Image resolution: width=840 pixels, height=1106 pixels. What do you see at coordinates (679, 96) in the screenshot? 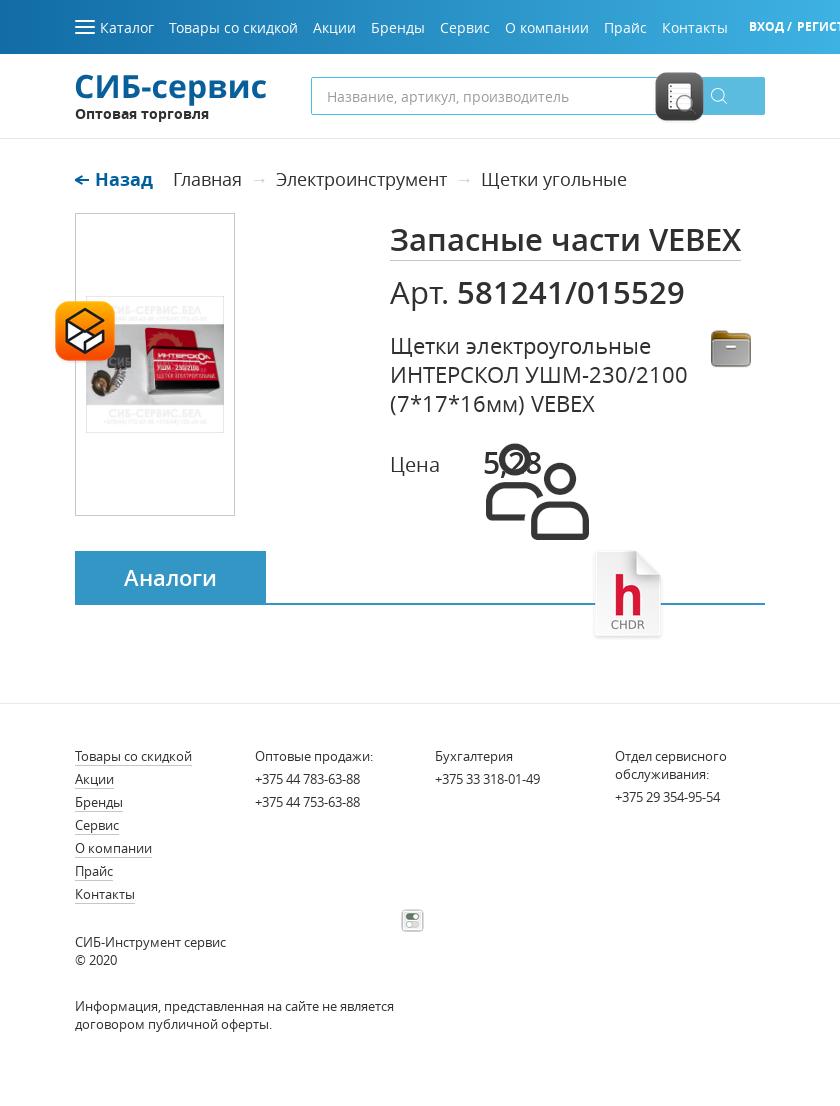
I see `view system logs and activity history` at bounding box center [679, 96].